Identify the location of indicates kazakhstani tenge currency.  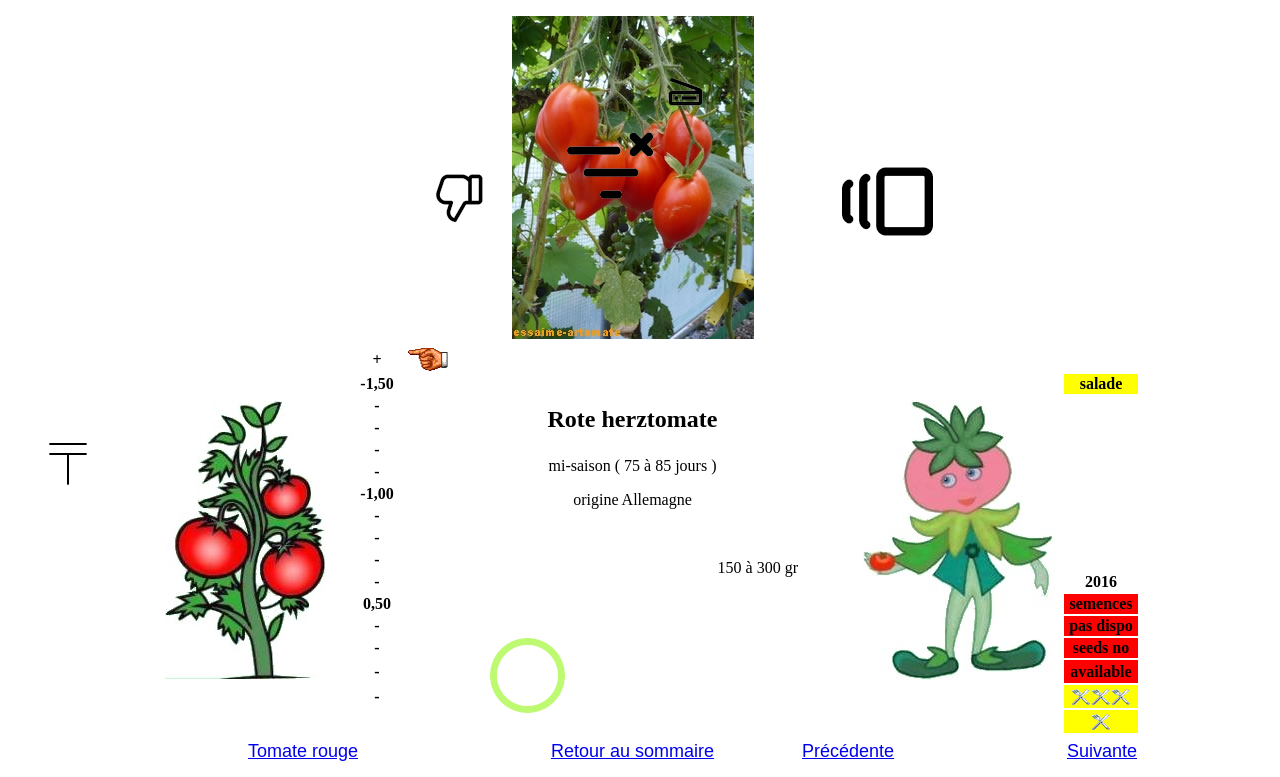
(68, 462).